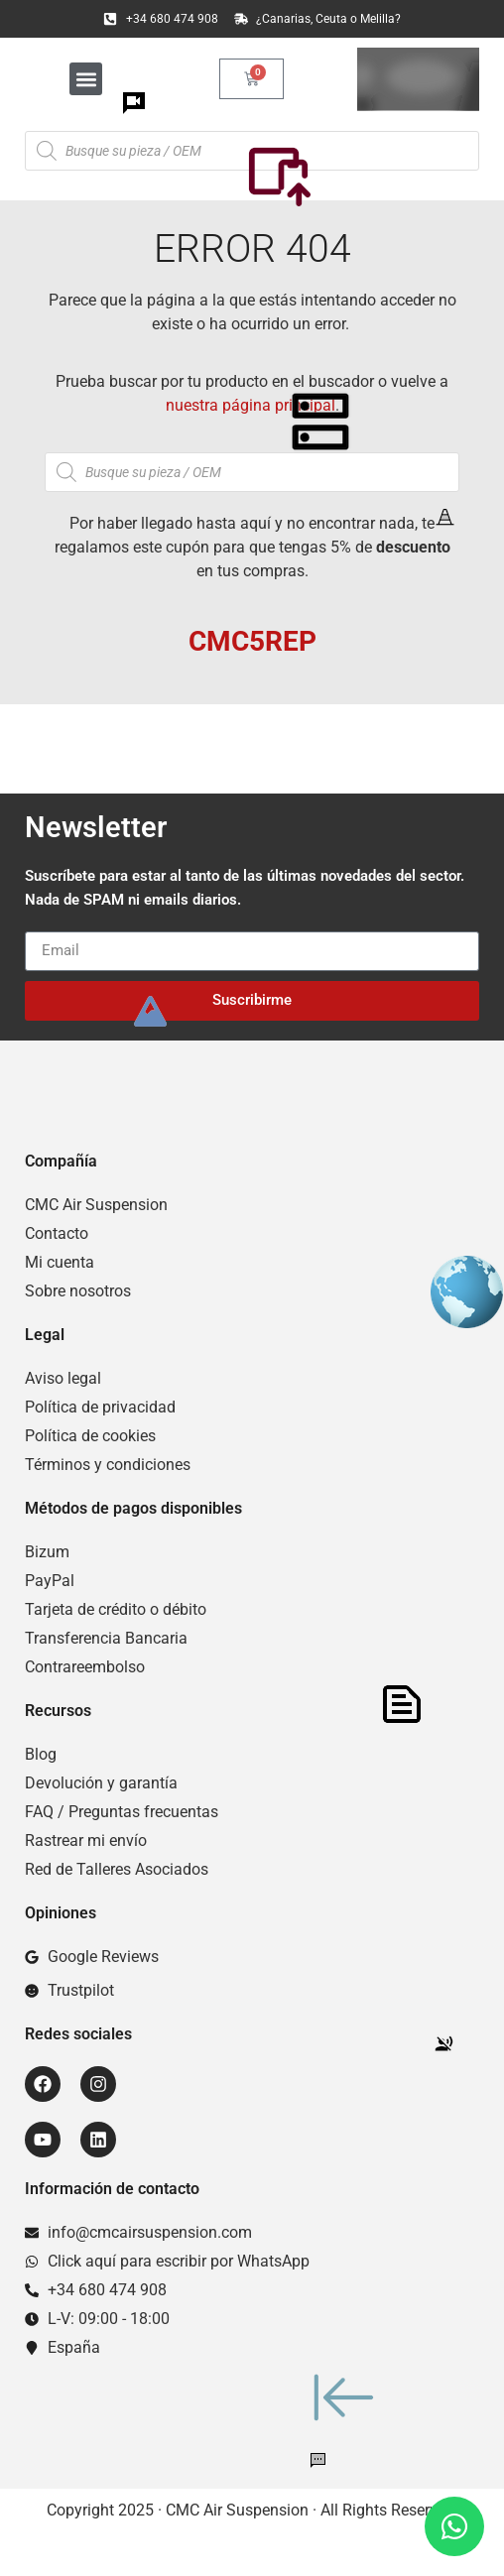 The image size is (504, 2576). I want to click on mute voiceover or text-to-speech, so click(443, 2043).